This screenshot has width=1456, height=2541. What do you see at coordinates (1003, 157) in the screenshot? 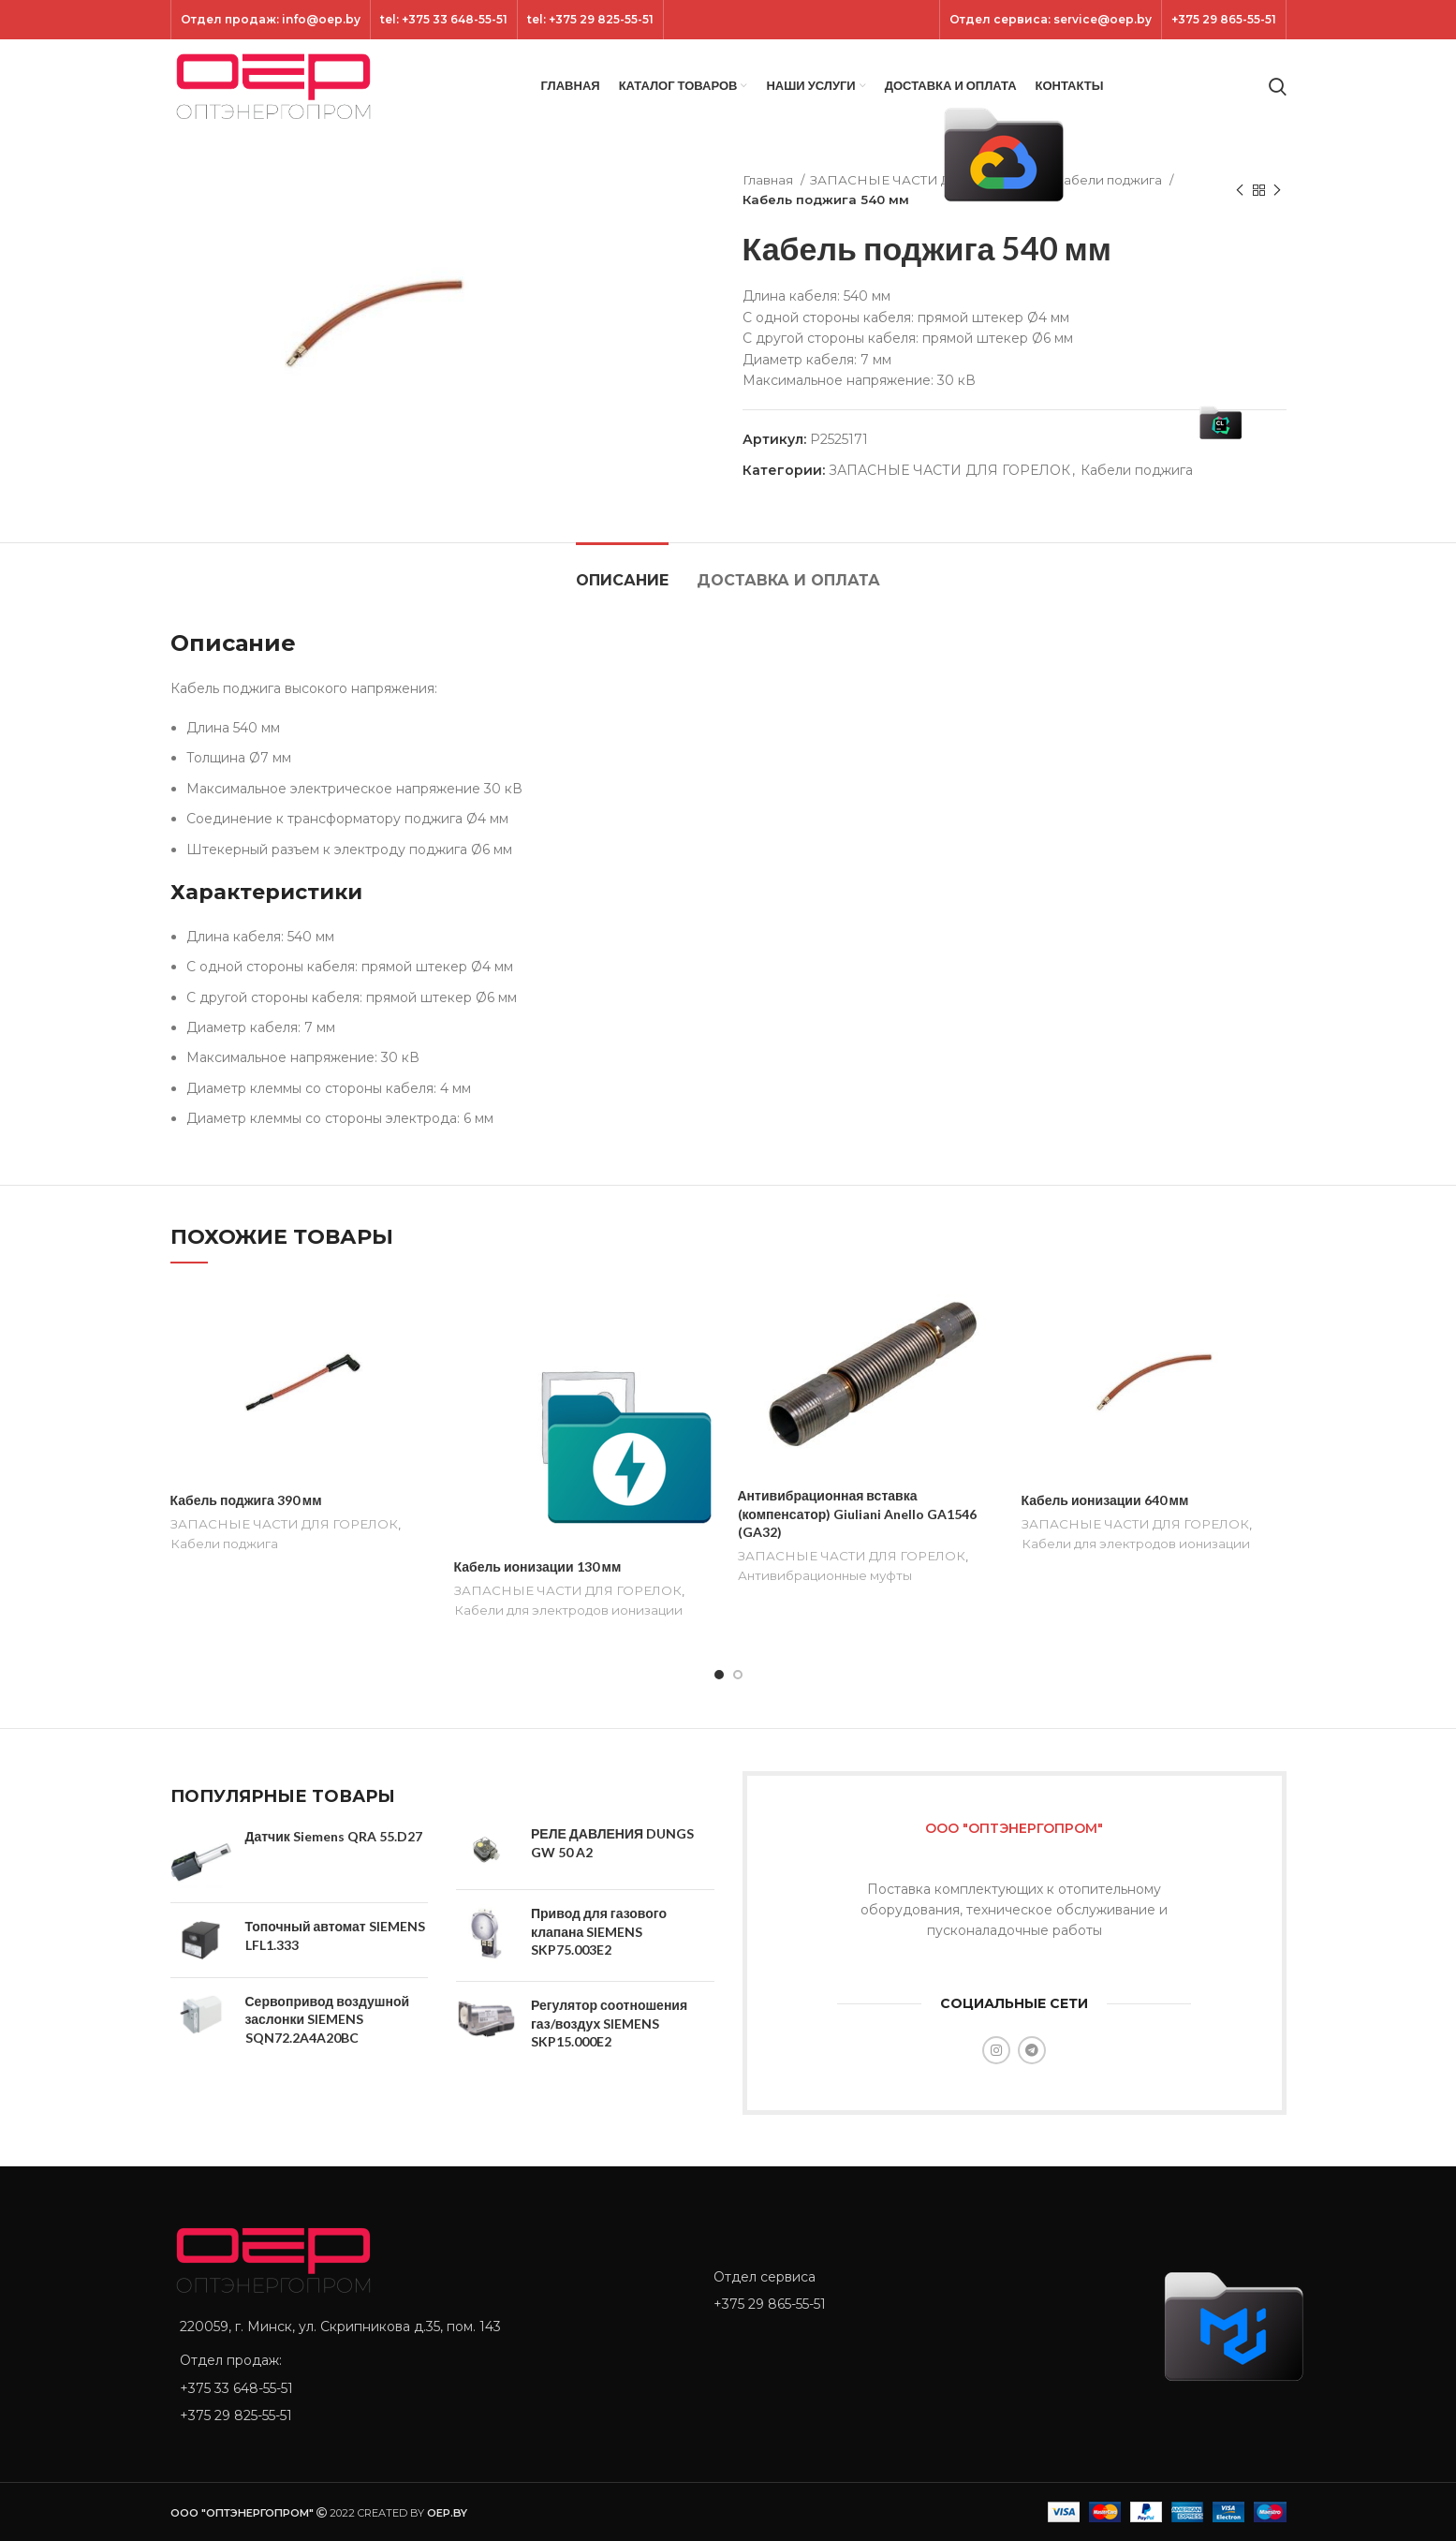
I see `open google cloud platform project folder` at bounding box center [1003, 157].